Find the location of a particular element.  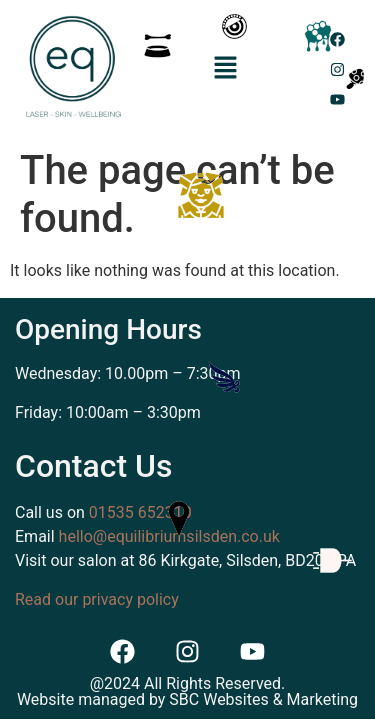

collect a mushroom item in-game is located at coordinates (355, 79).